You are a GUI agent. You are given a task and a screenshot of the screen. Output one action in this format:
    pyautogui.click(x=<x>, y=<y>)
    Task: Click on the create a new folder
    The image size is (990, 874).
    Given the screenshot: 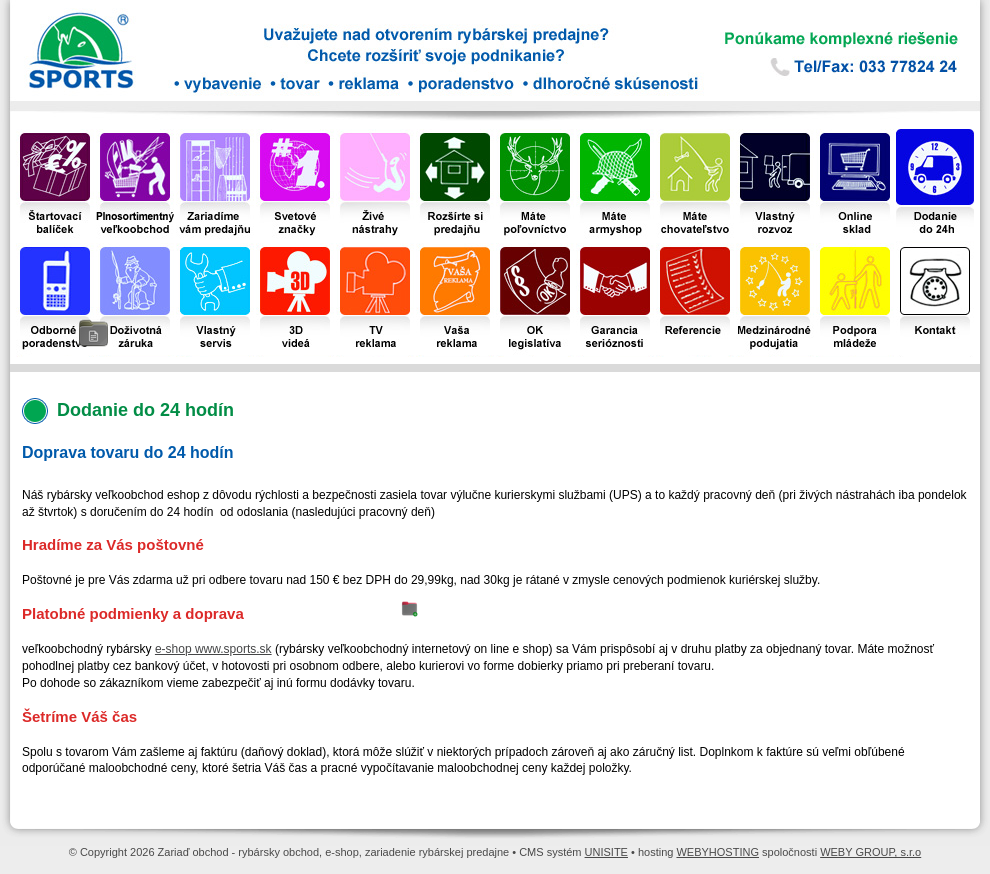 What is the action you would take?
    pyautogui.click(x=409, y=608)
    